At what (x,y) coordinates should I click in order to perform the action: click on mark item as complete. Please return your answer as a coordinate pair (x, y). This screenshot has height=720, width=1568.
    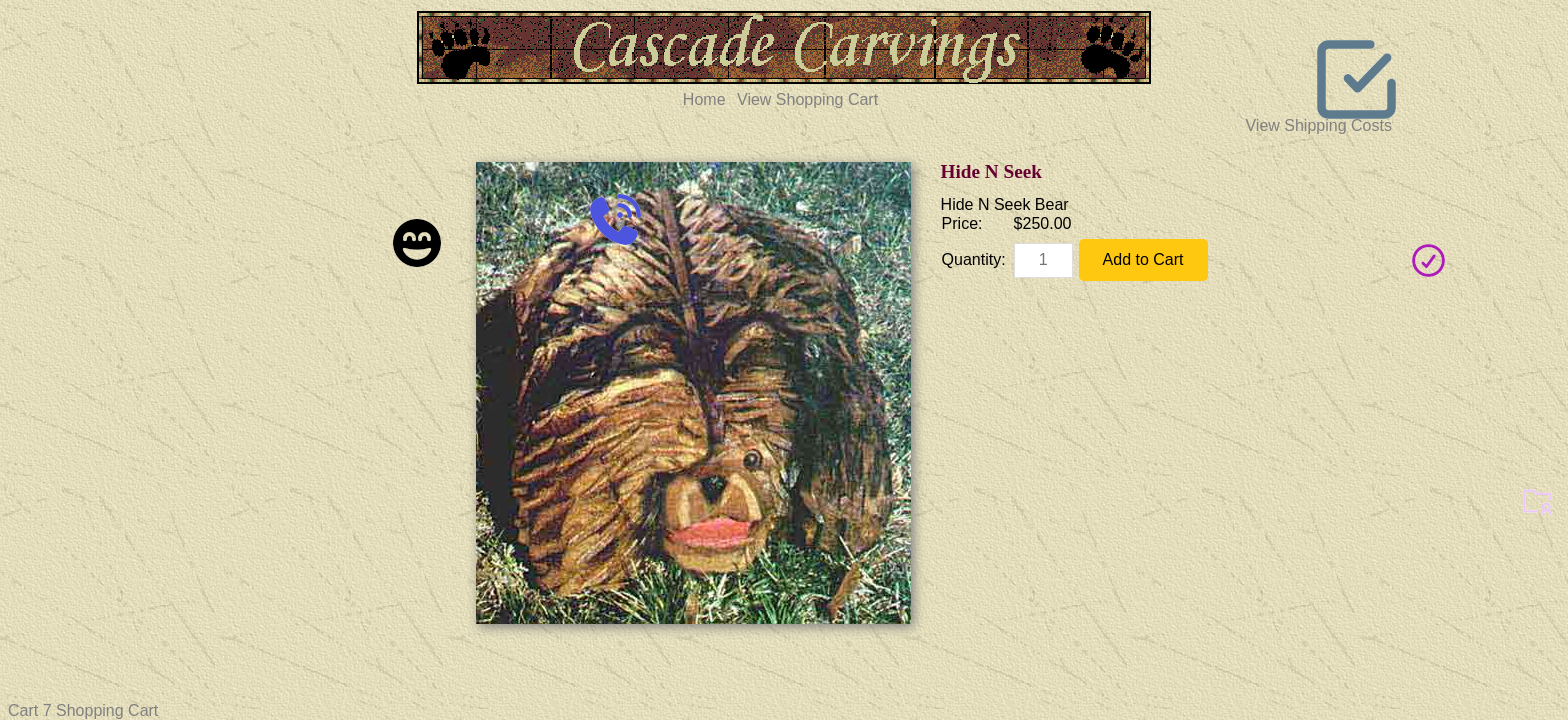
    Looking at the image, I should click on (1356, 79).